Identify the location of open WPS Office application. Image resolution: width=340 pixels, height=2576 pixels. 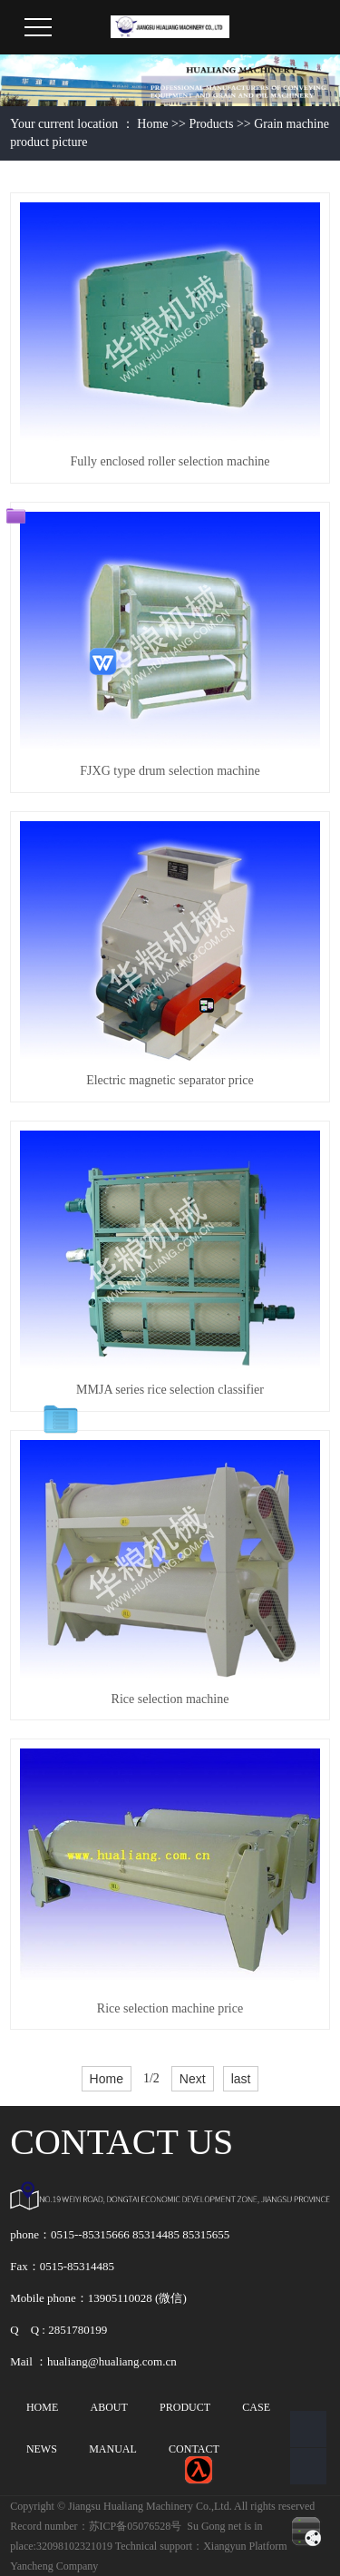
(102, 661).